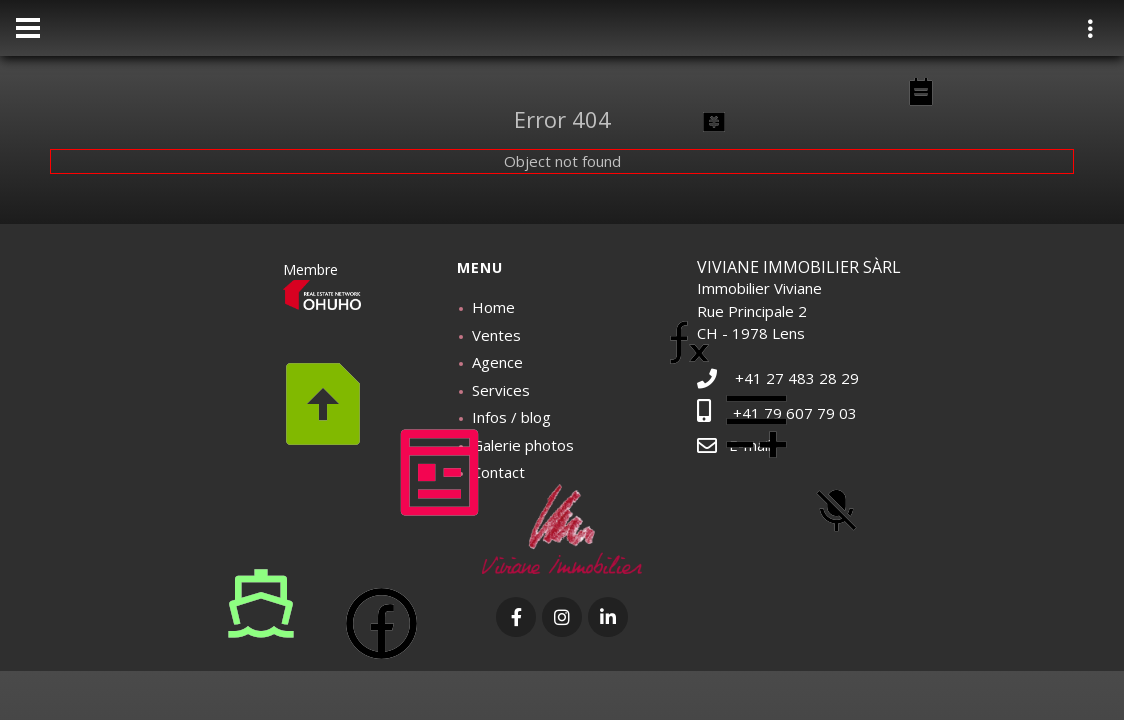 The width and height of the screenshot is (1124, 720). I want to click on access chinese yuan payment options, so click(714, 122).